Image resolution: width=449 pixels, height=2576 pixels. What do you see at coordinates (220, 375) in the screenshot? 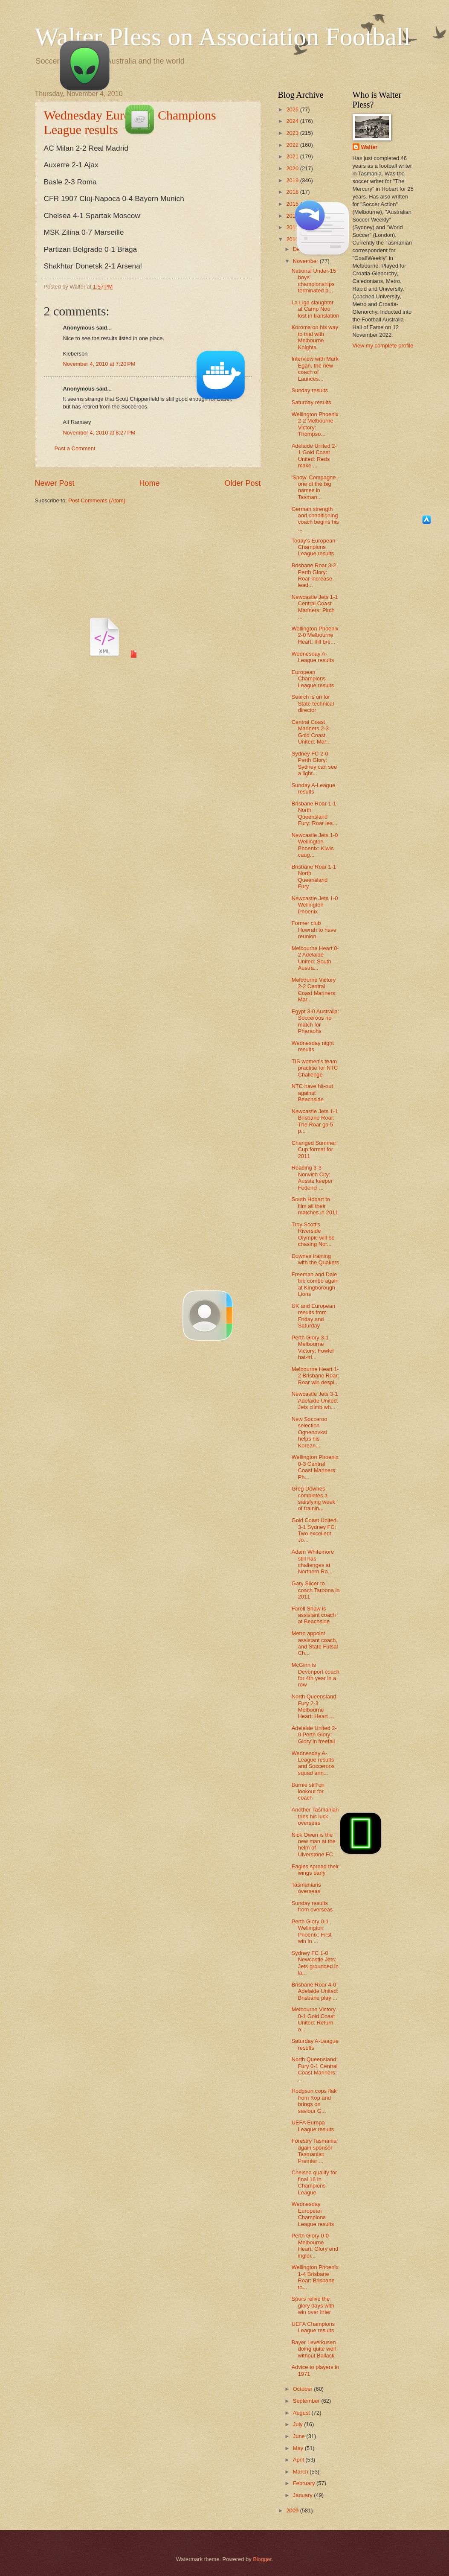
I see `open Docker desktop application` at bounding box center [220, 375].